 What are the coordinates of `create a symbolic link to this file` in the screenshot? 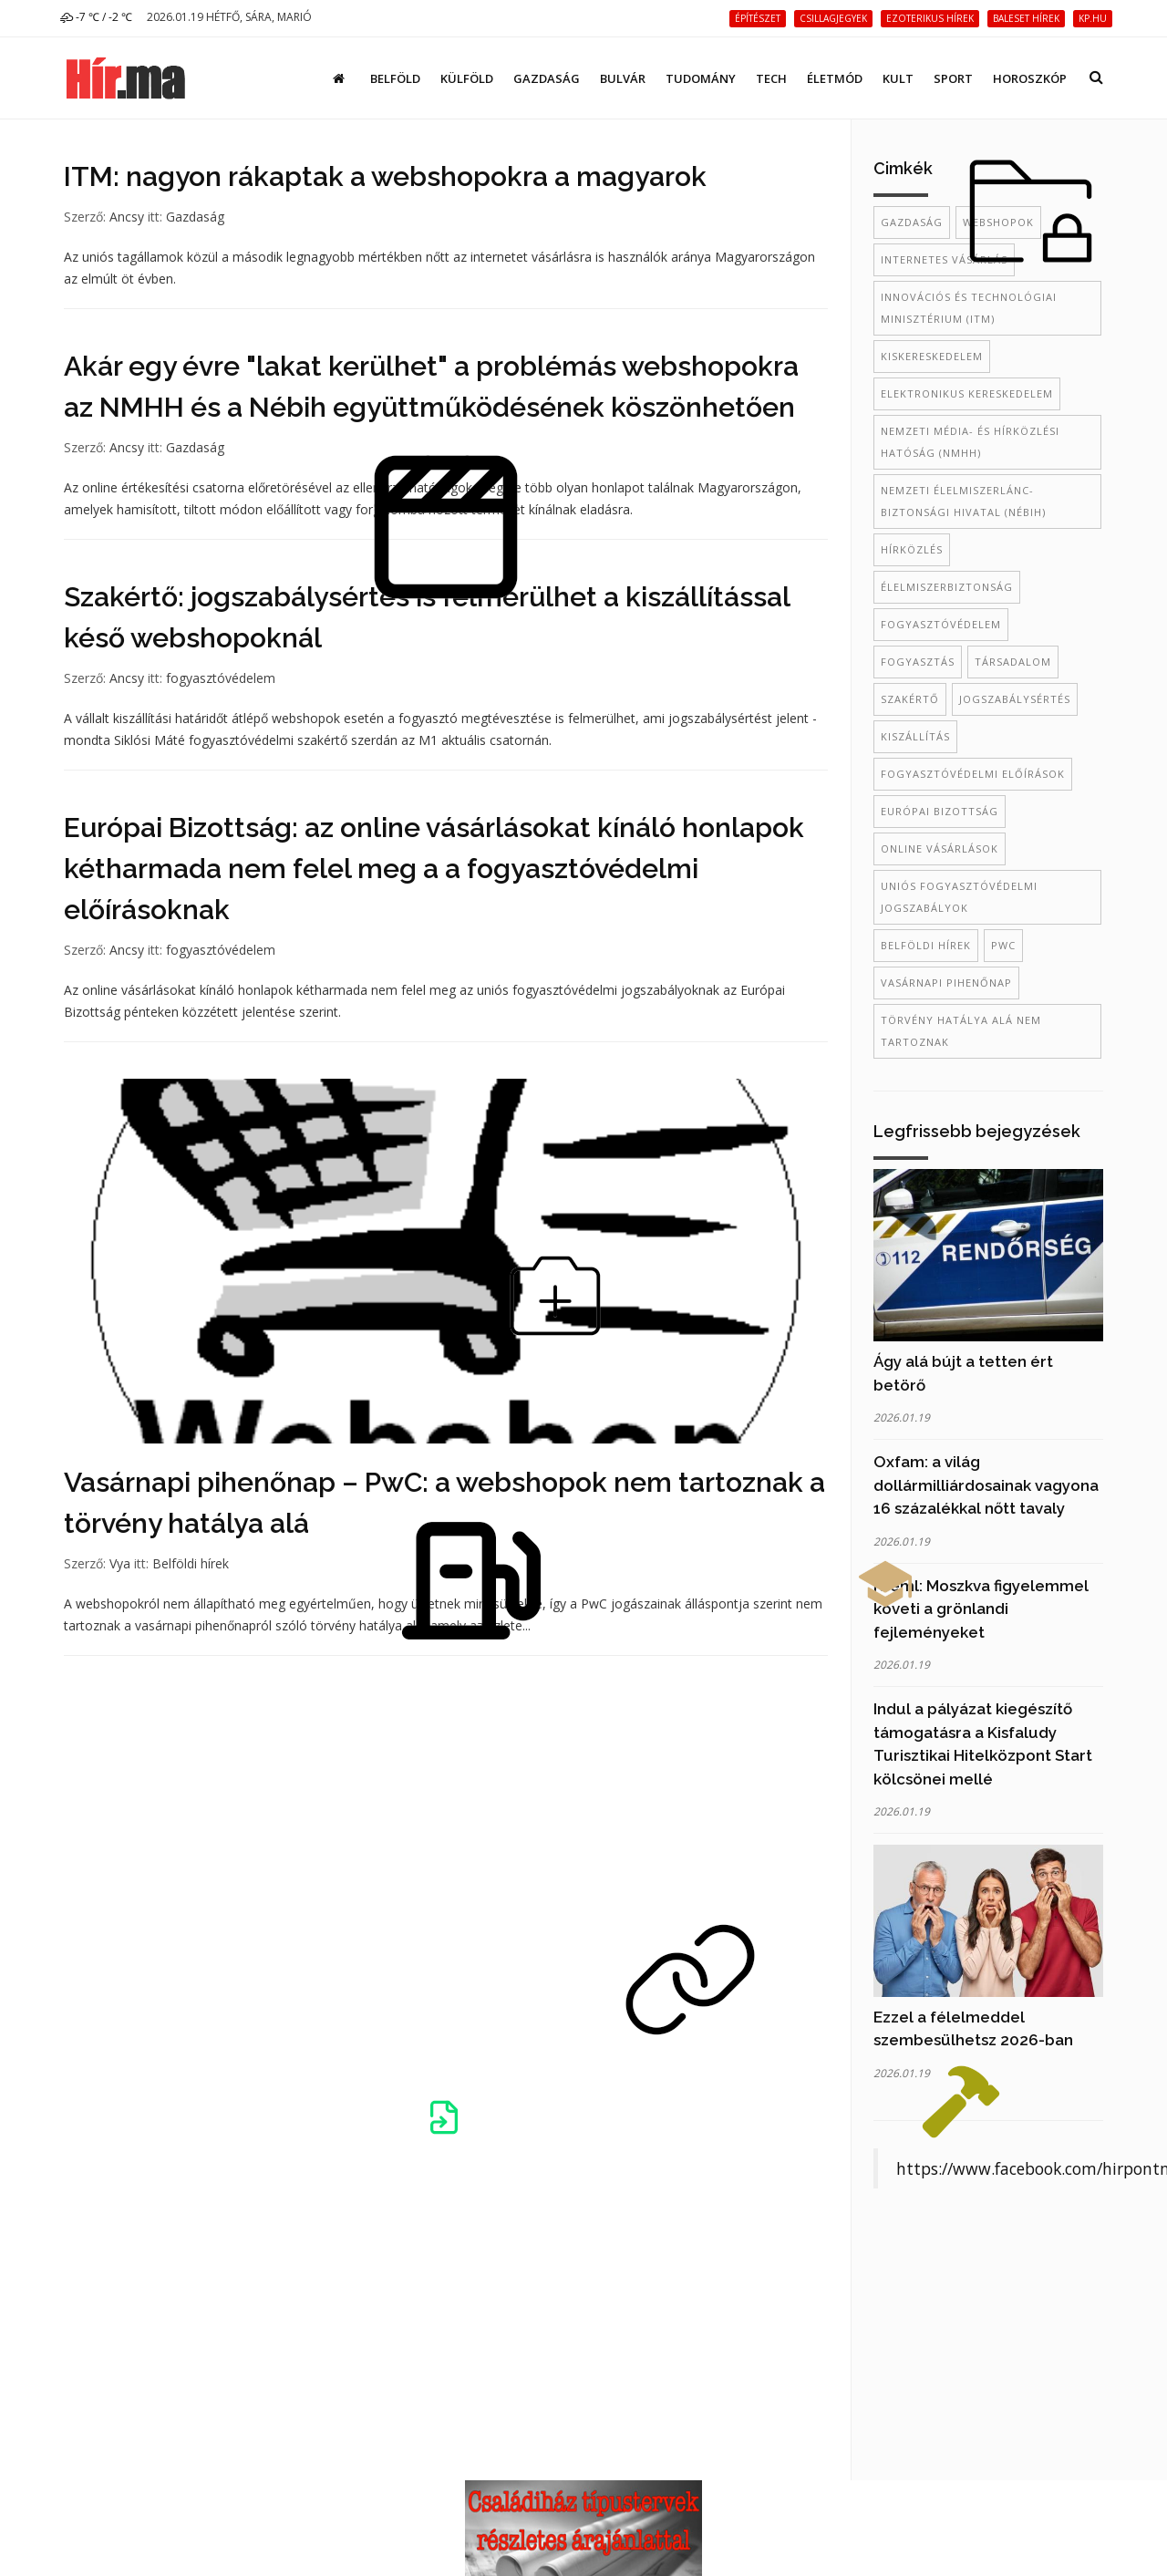 It's located at (444, 2117).